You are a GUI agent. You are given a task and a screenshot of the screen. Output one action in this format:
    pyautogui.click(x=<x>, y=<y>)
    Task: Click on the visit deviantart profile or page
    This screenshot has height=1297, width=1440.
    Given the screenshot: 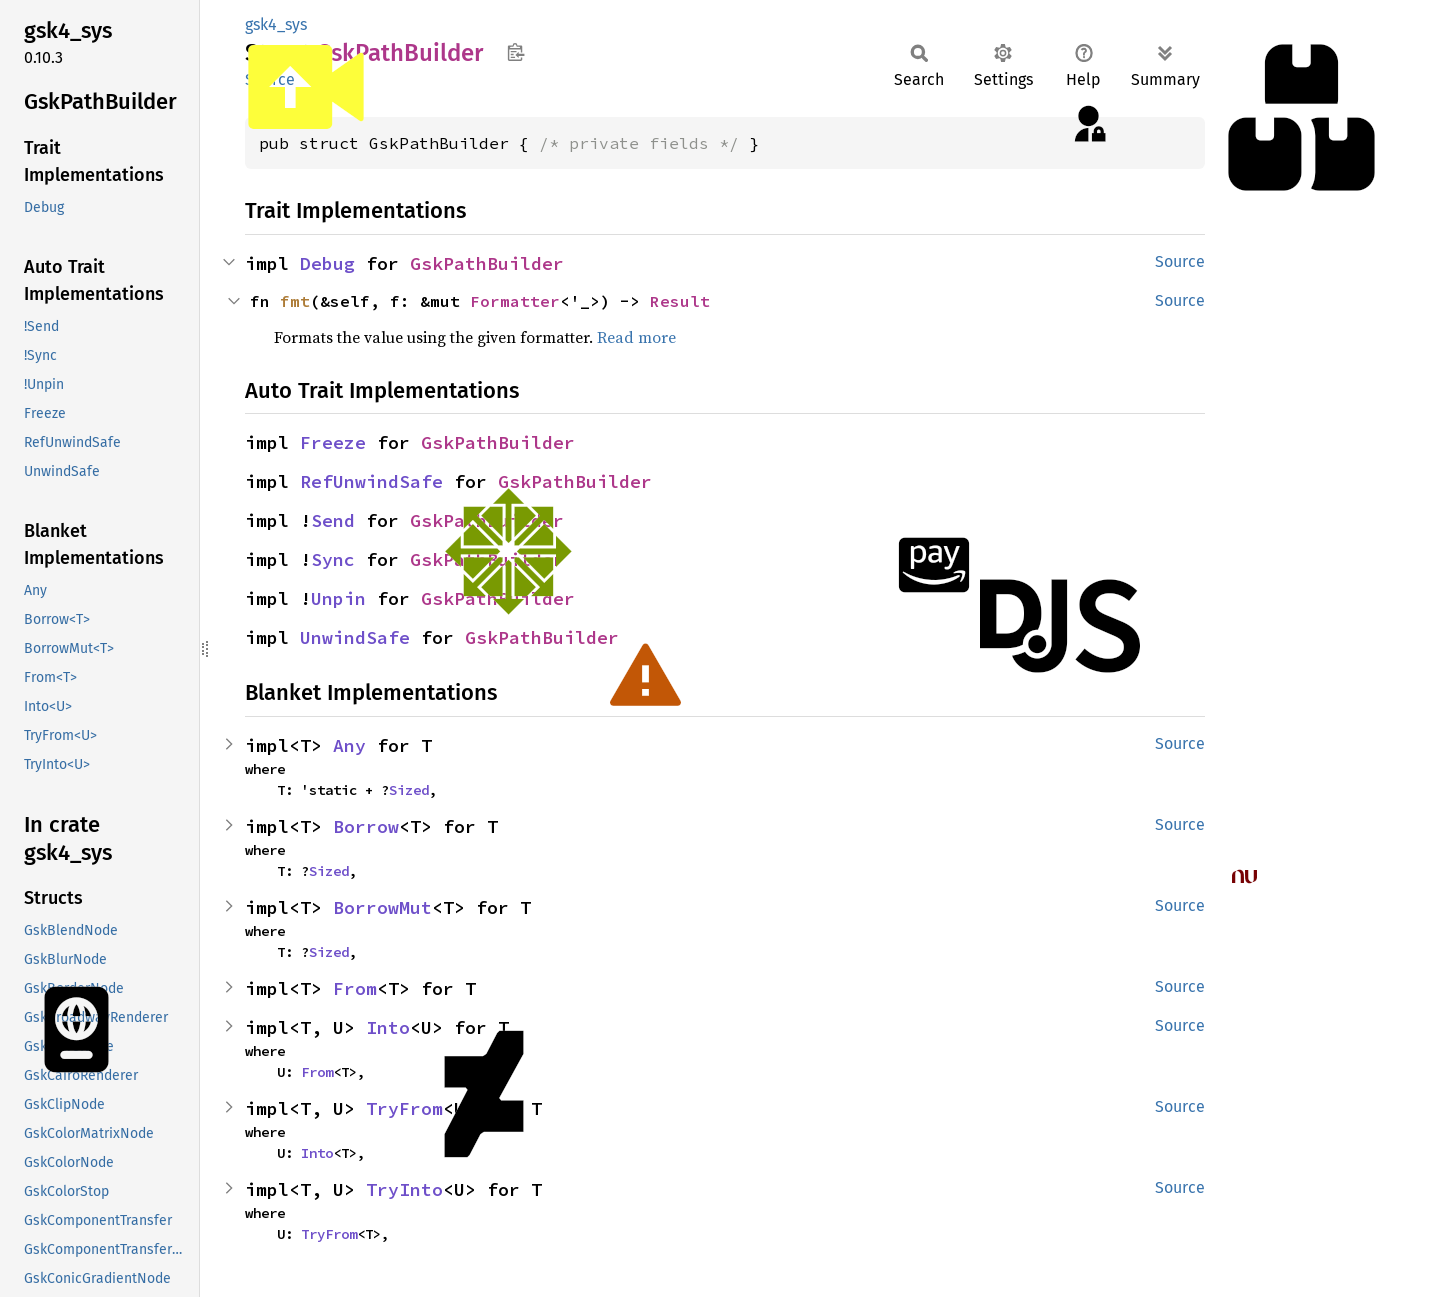 What is the action you would take?
    pyautogui.click(x=484, y=1094)
    